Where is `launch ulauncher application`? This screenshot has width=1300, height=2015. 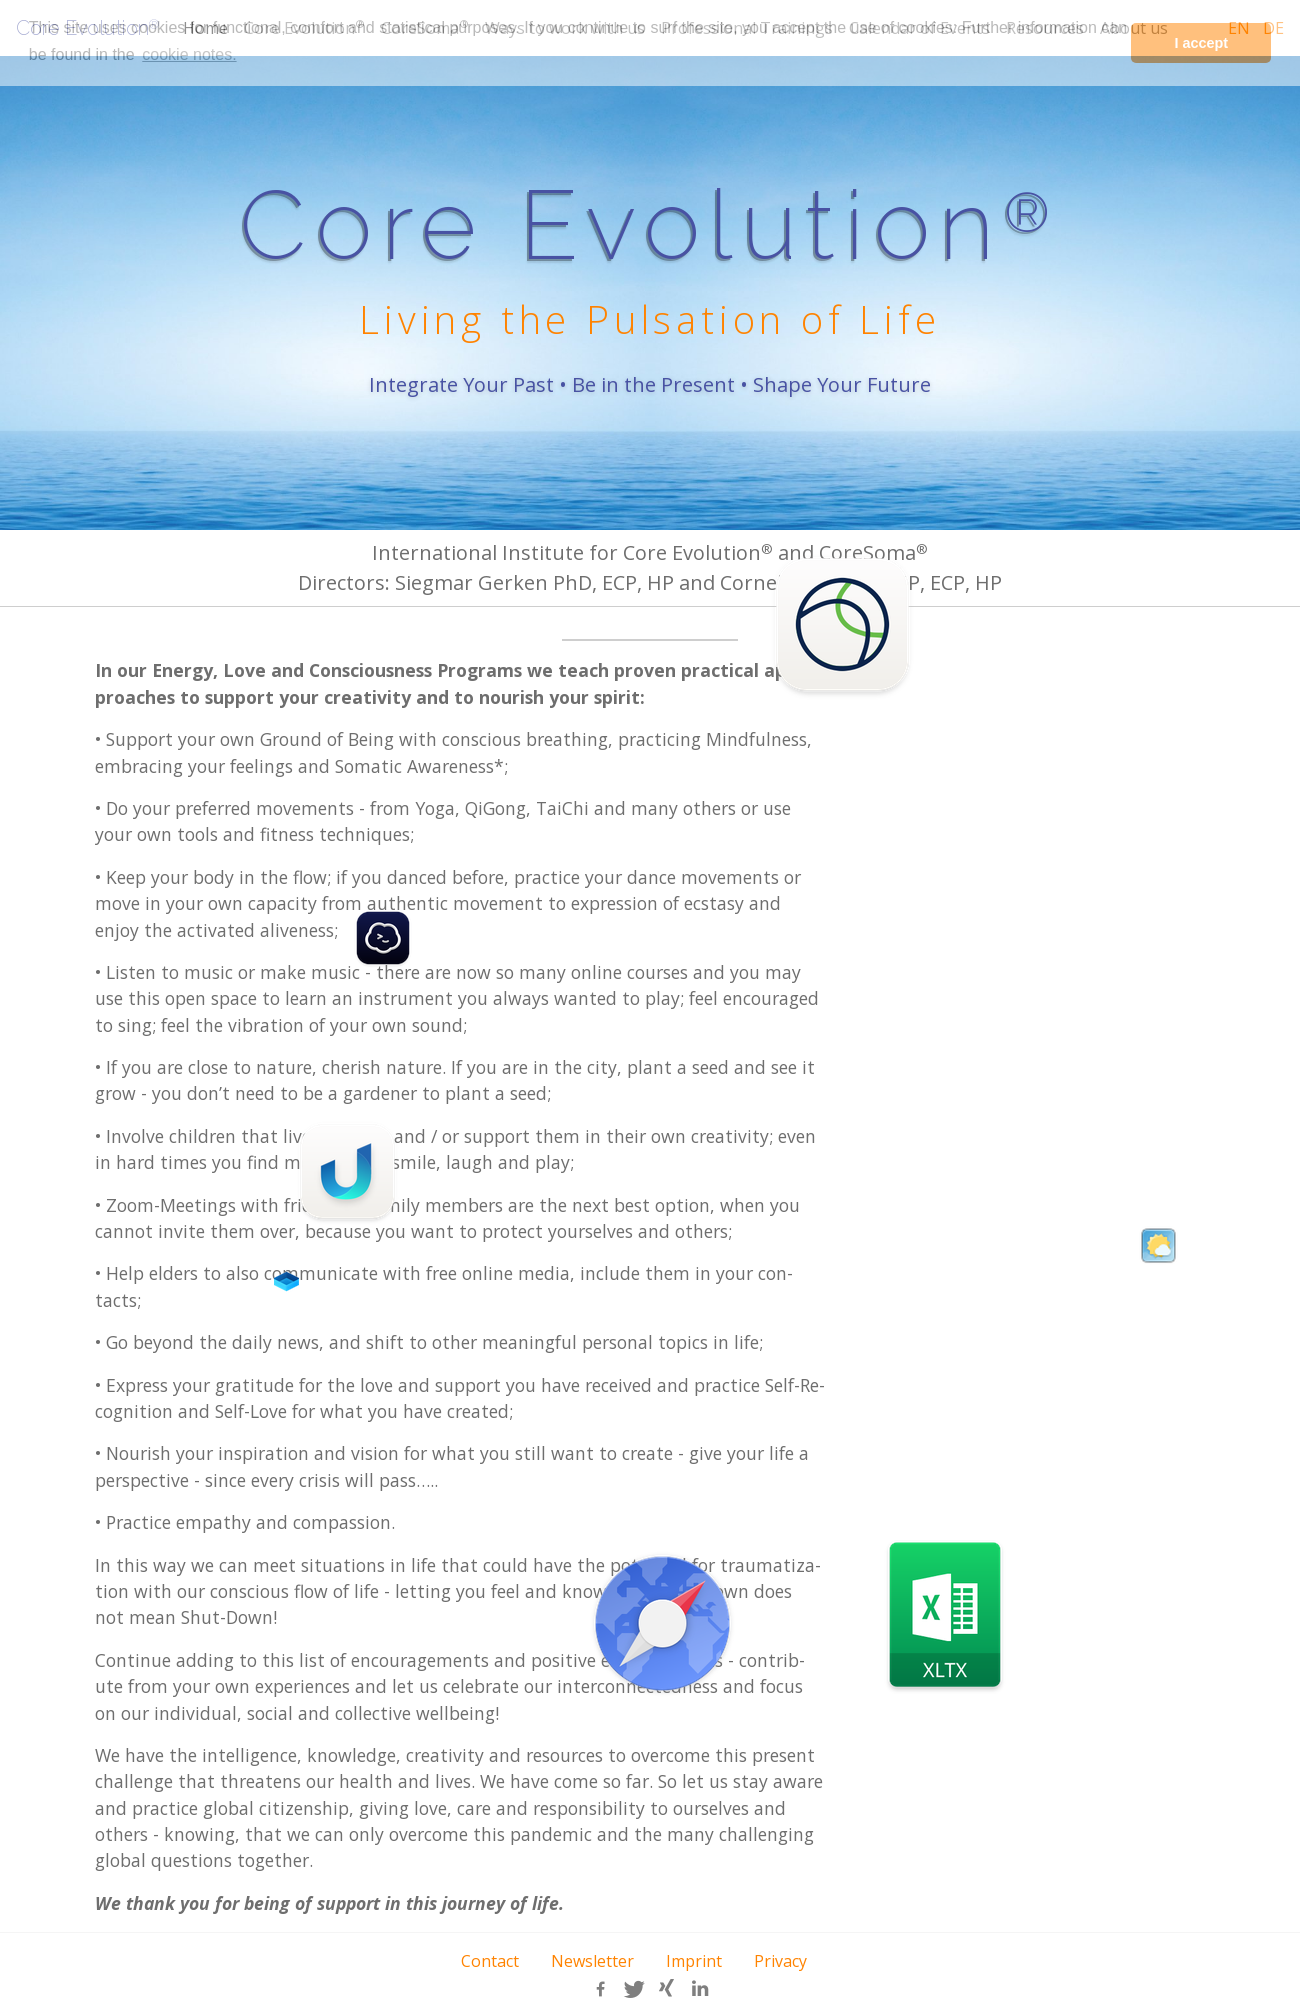
launch ulauncher application is located at coordinates (347, 1171).